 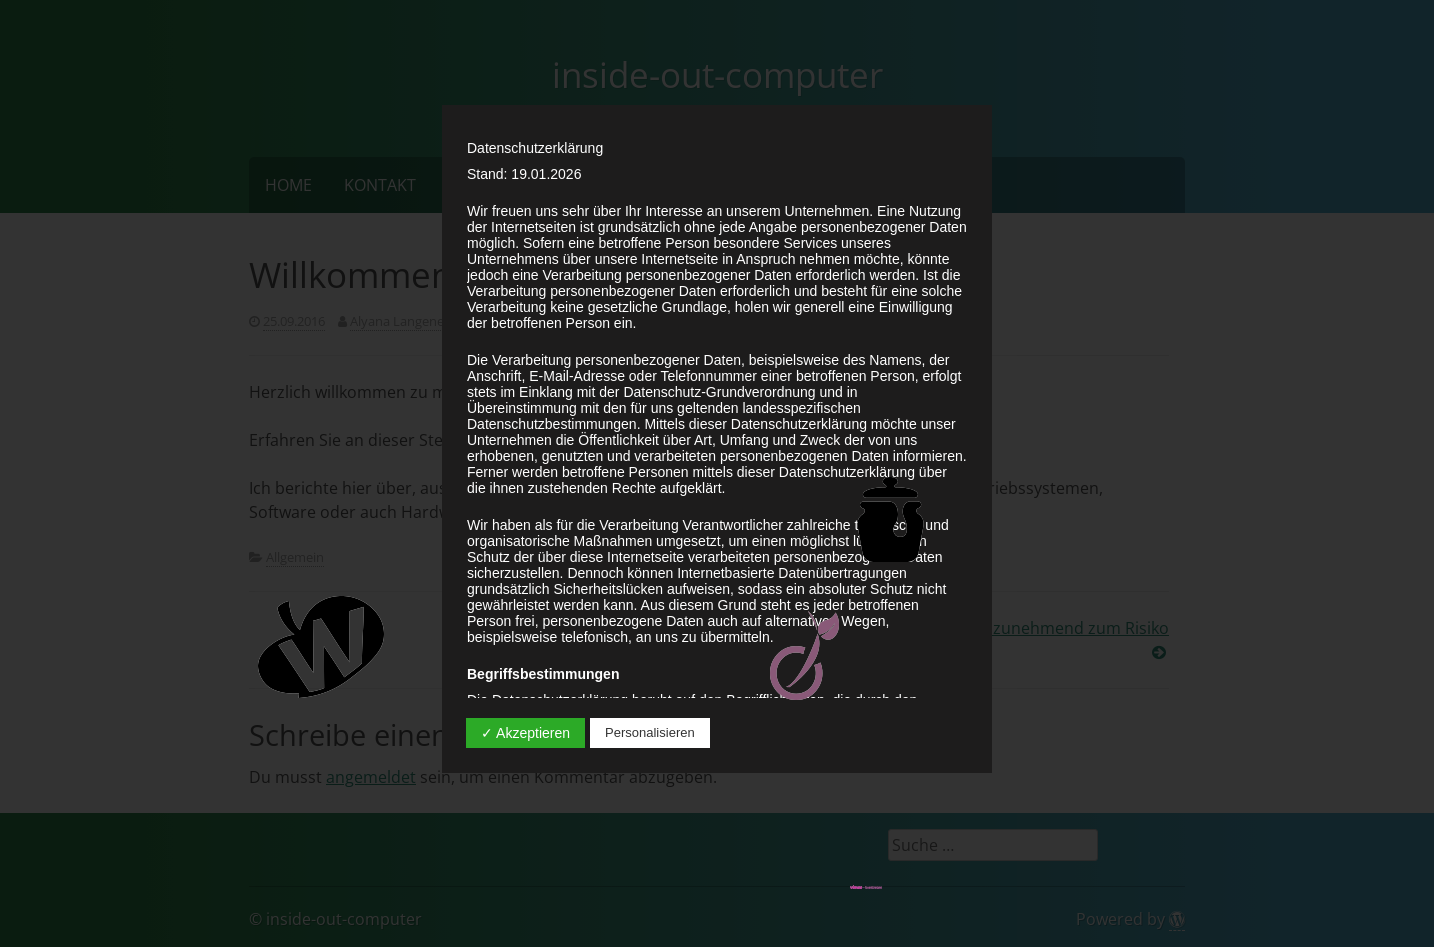 What do you see at coordinates (890, 519) in the screenshot?
I see `iconjar app logo` at bounding box center [890, 519].